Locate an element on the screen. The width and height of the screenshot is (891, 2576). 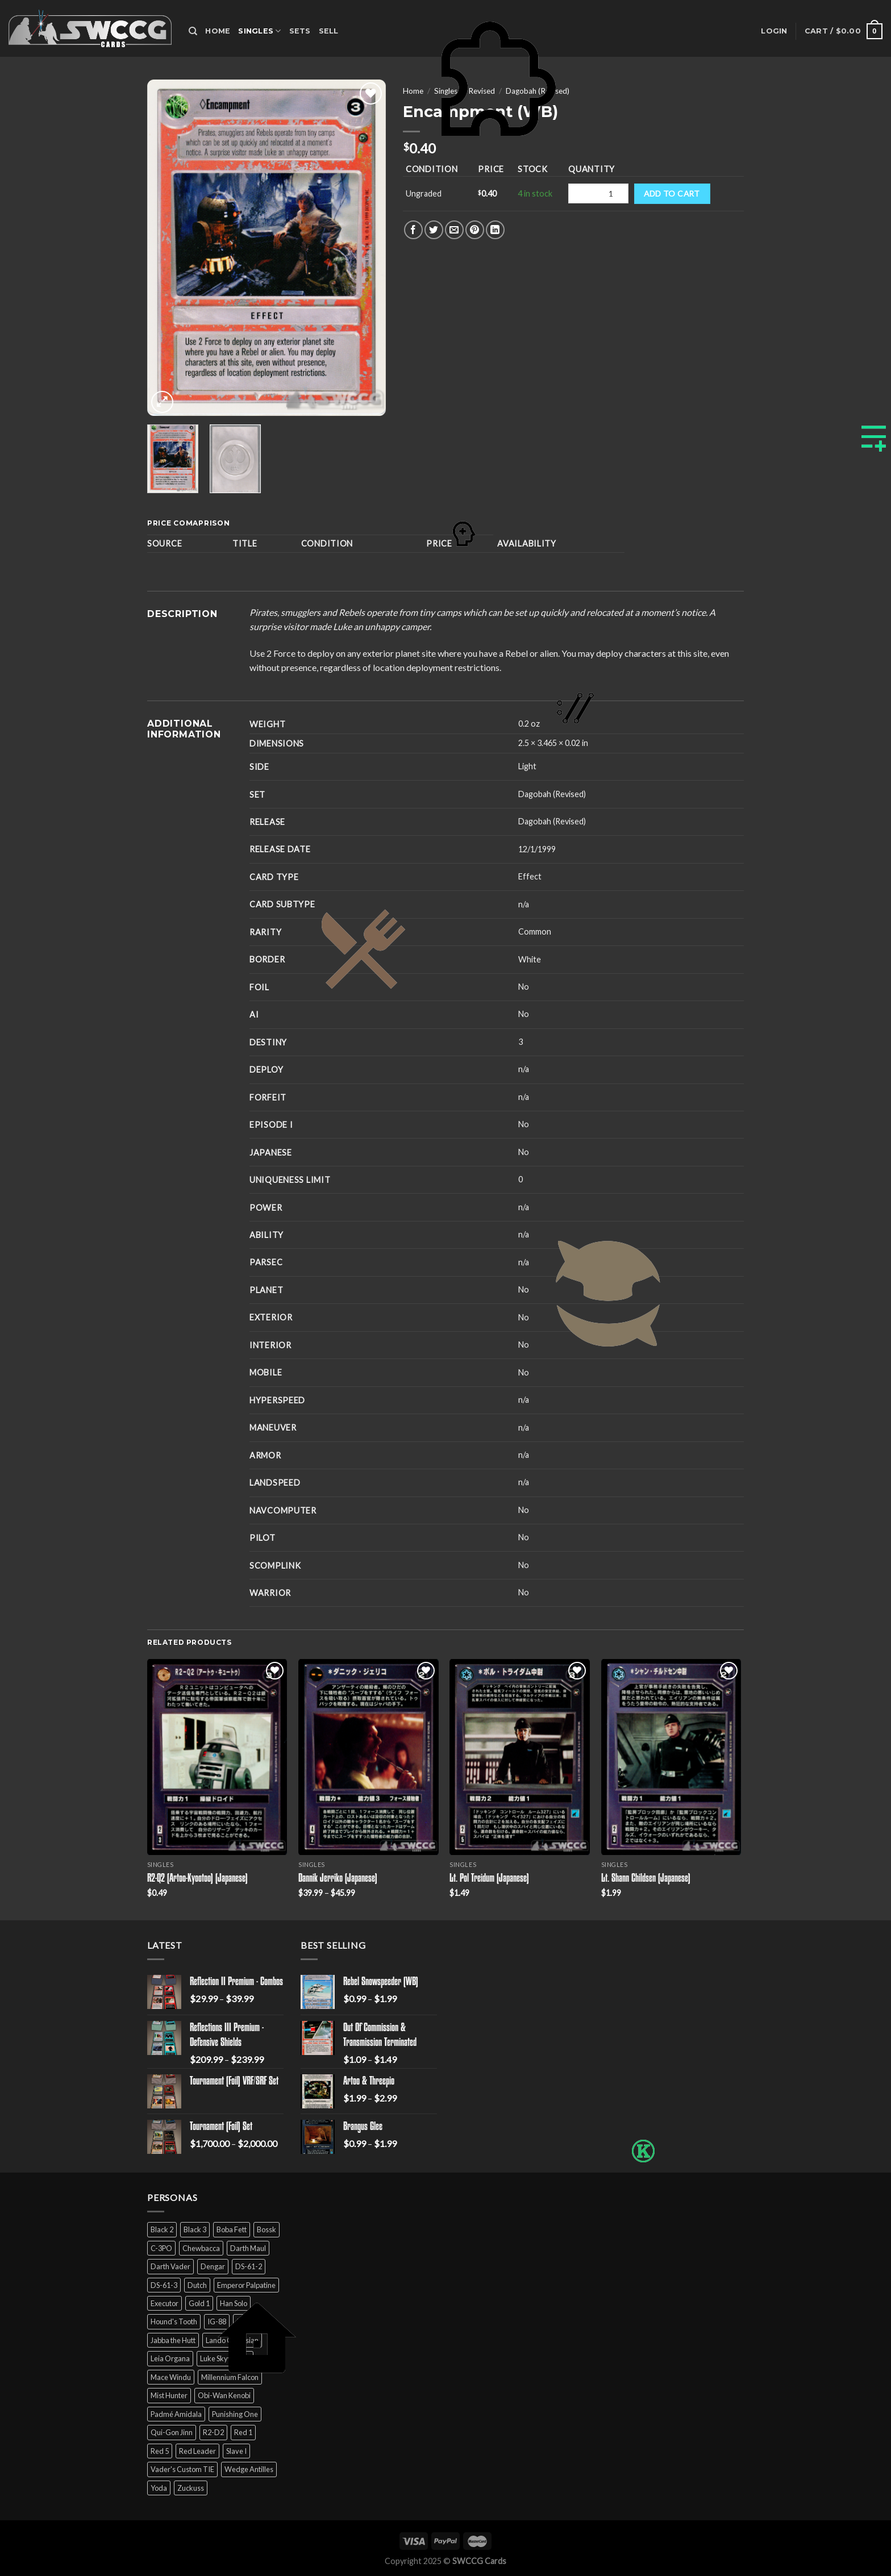
open the mealie recipe manager app is located at coordinates (363, 949).